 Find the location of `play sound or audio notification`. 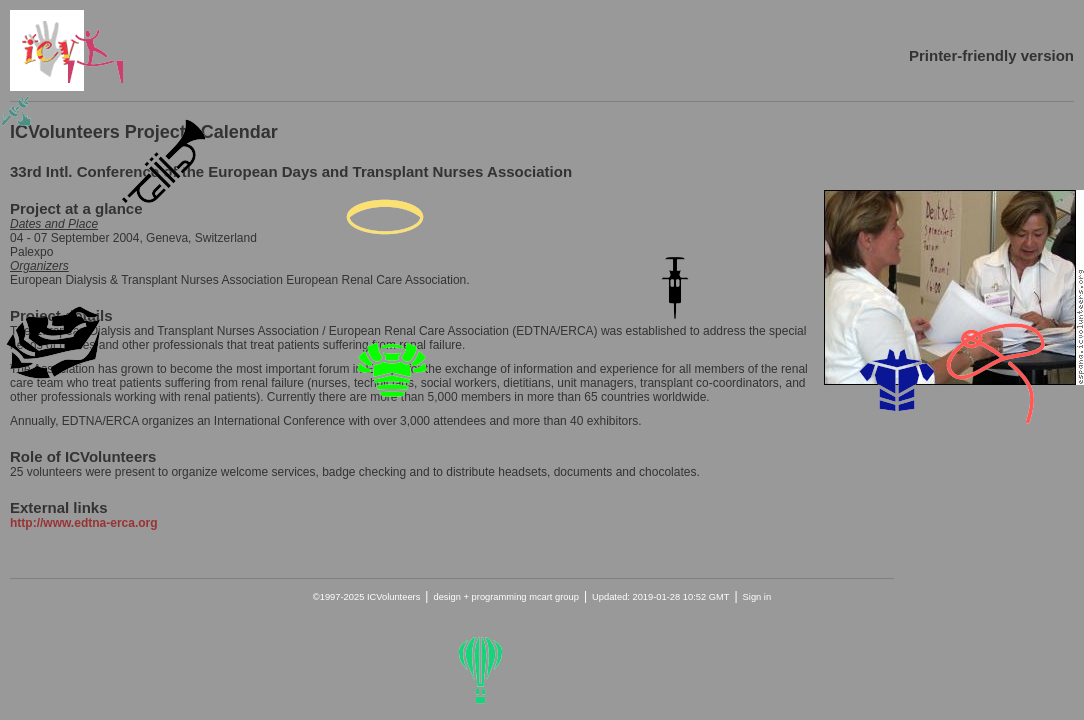

play sound or audio notification is located at coordinates (163, 161).